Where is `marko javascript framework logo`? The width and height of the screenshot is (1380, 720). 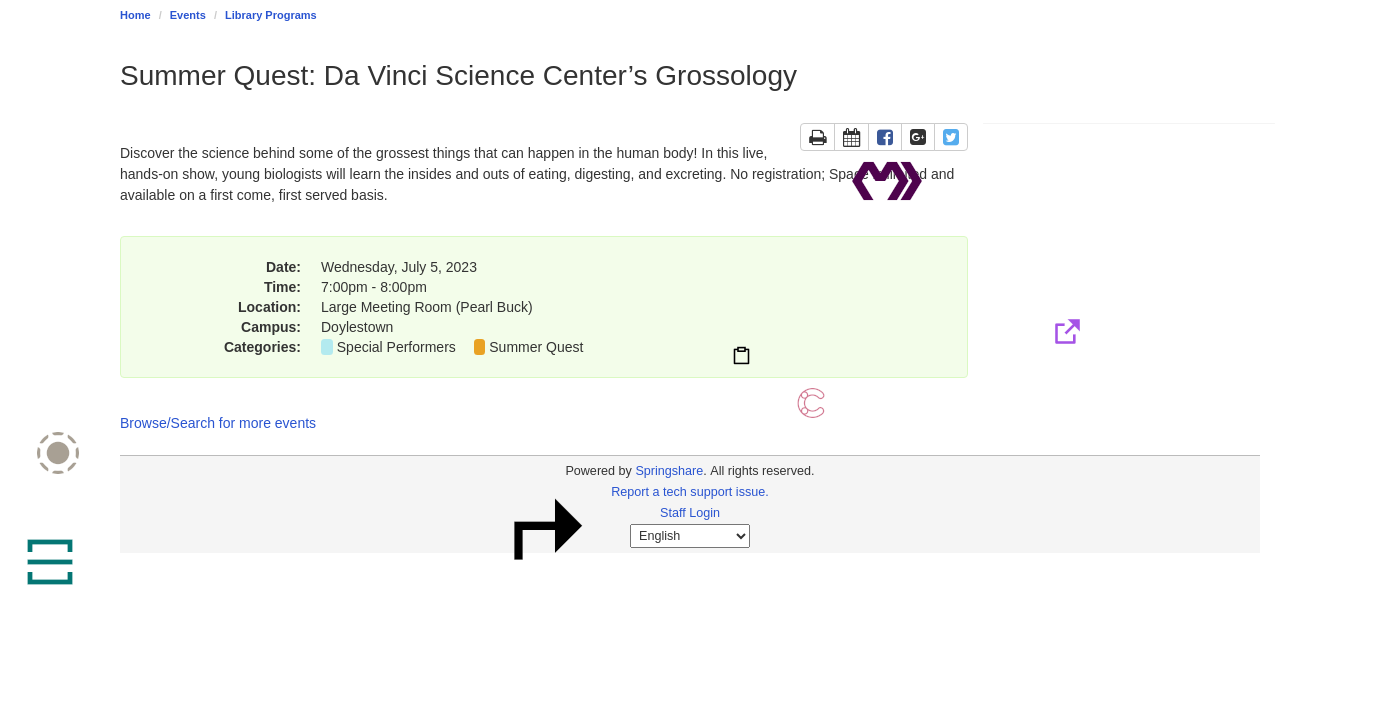 marko javascript framework logo is located at coordinates (887, 181).